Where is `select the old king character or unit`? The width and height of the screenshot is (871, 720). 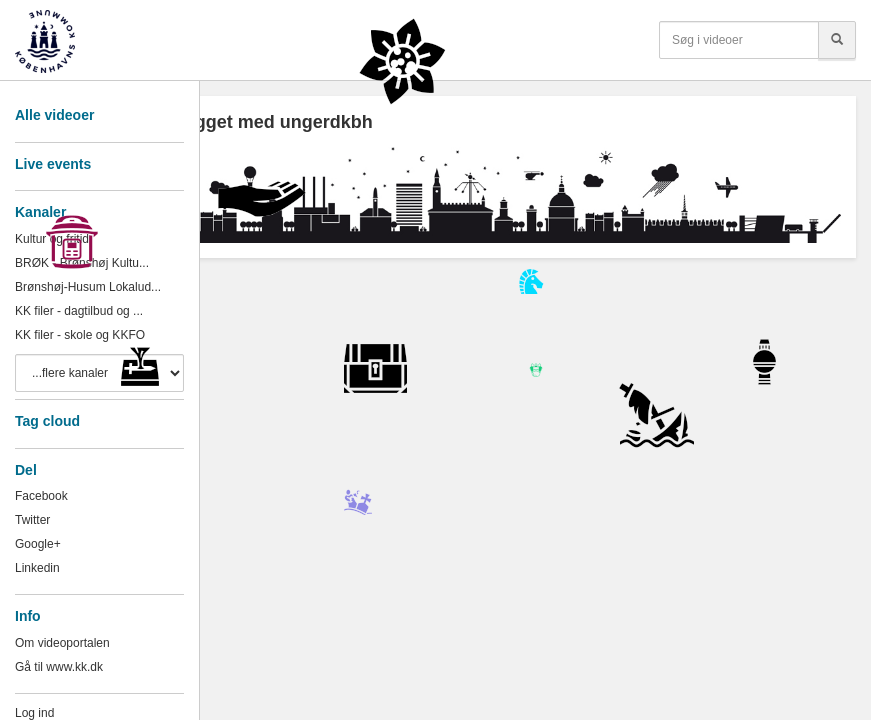
select the old king character or unit is located at coordinates (536, 370).